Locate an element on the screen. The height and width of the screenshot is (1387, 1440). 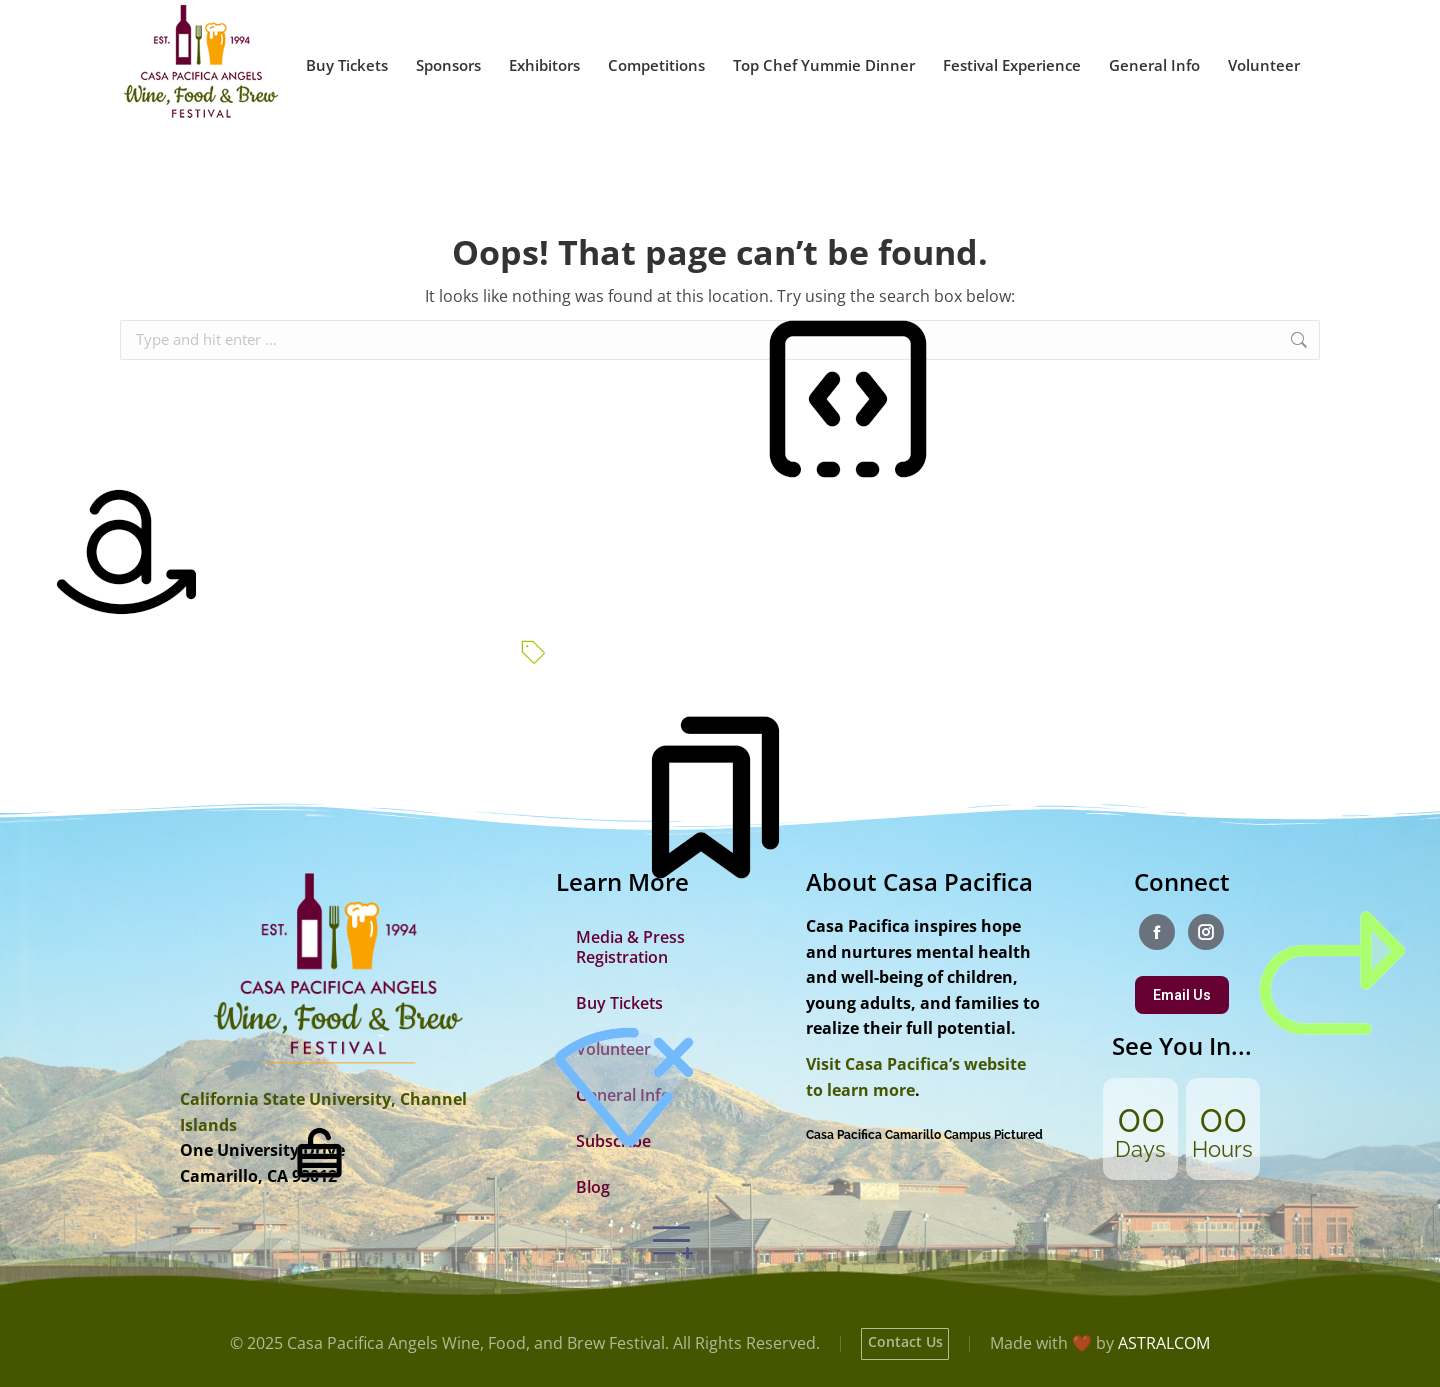
add a new item to the list is located at coordinates (671, 1240).